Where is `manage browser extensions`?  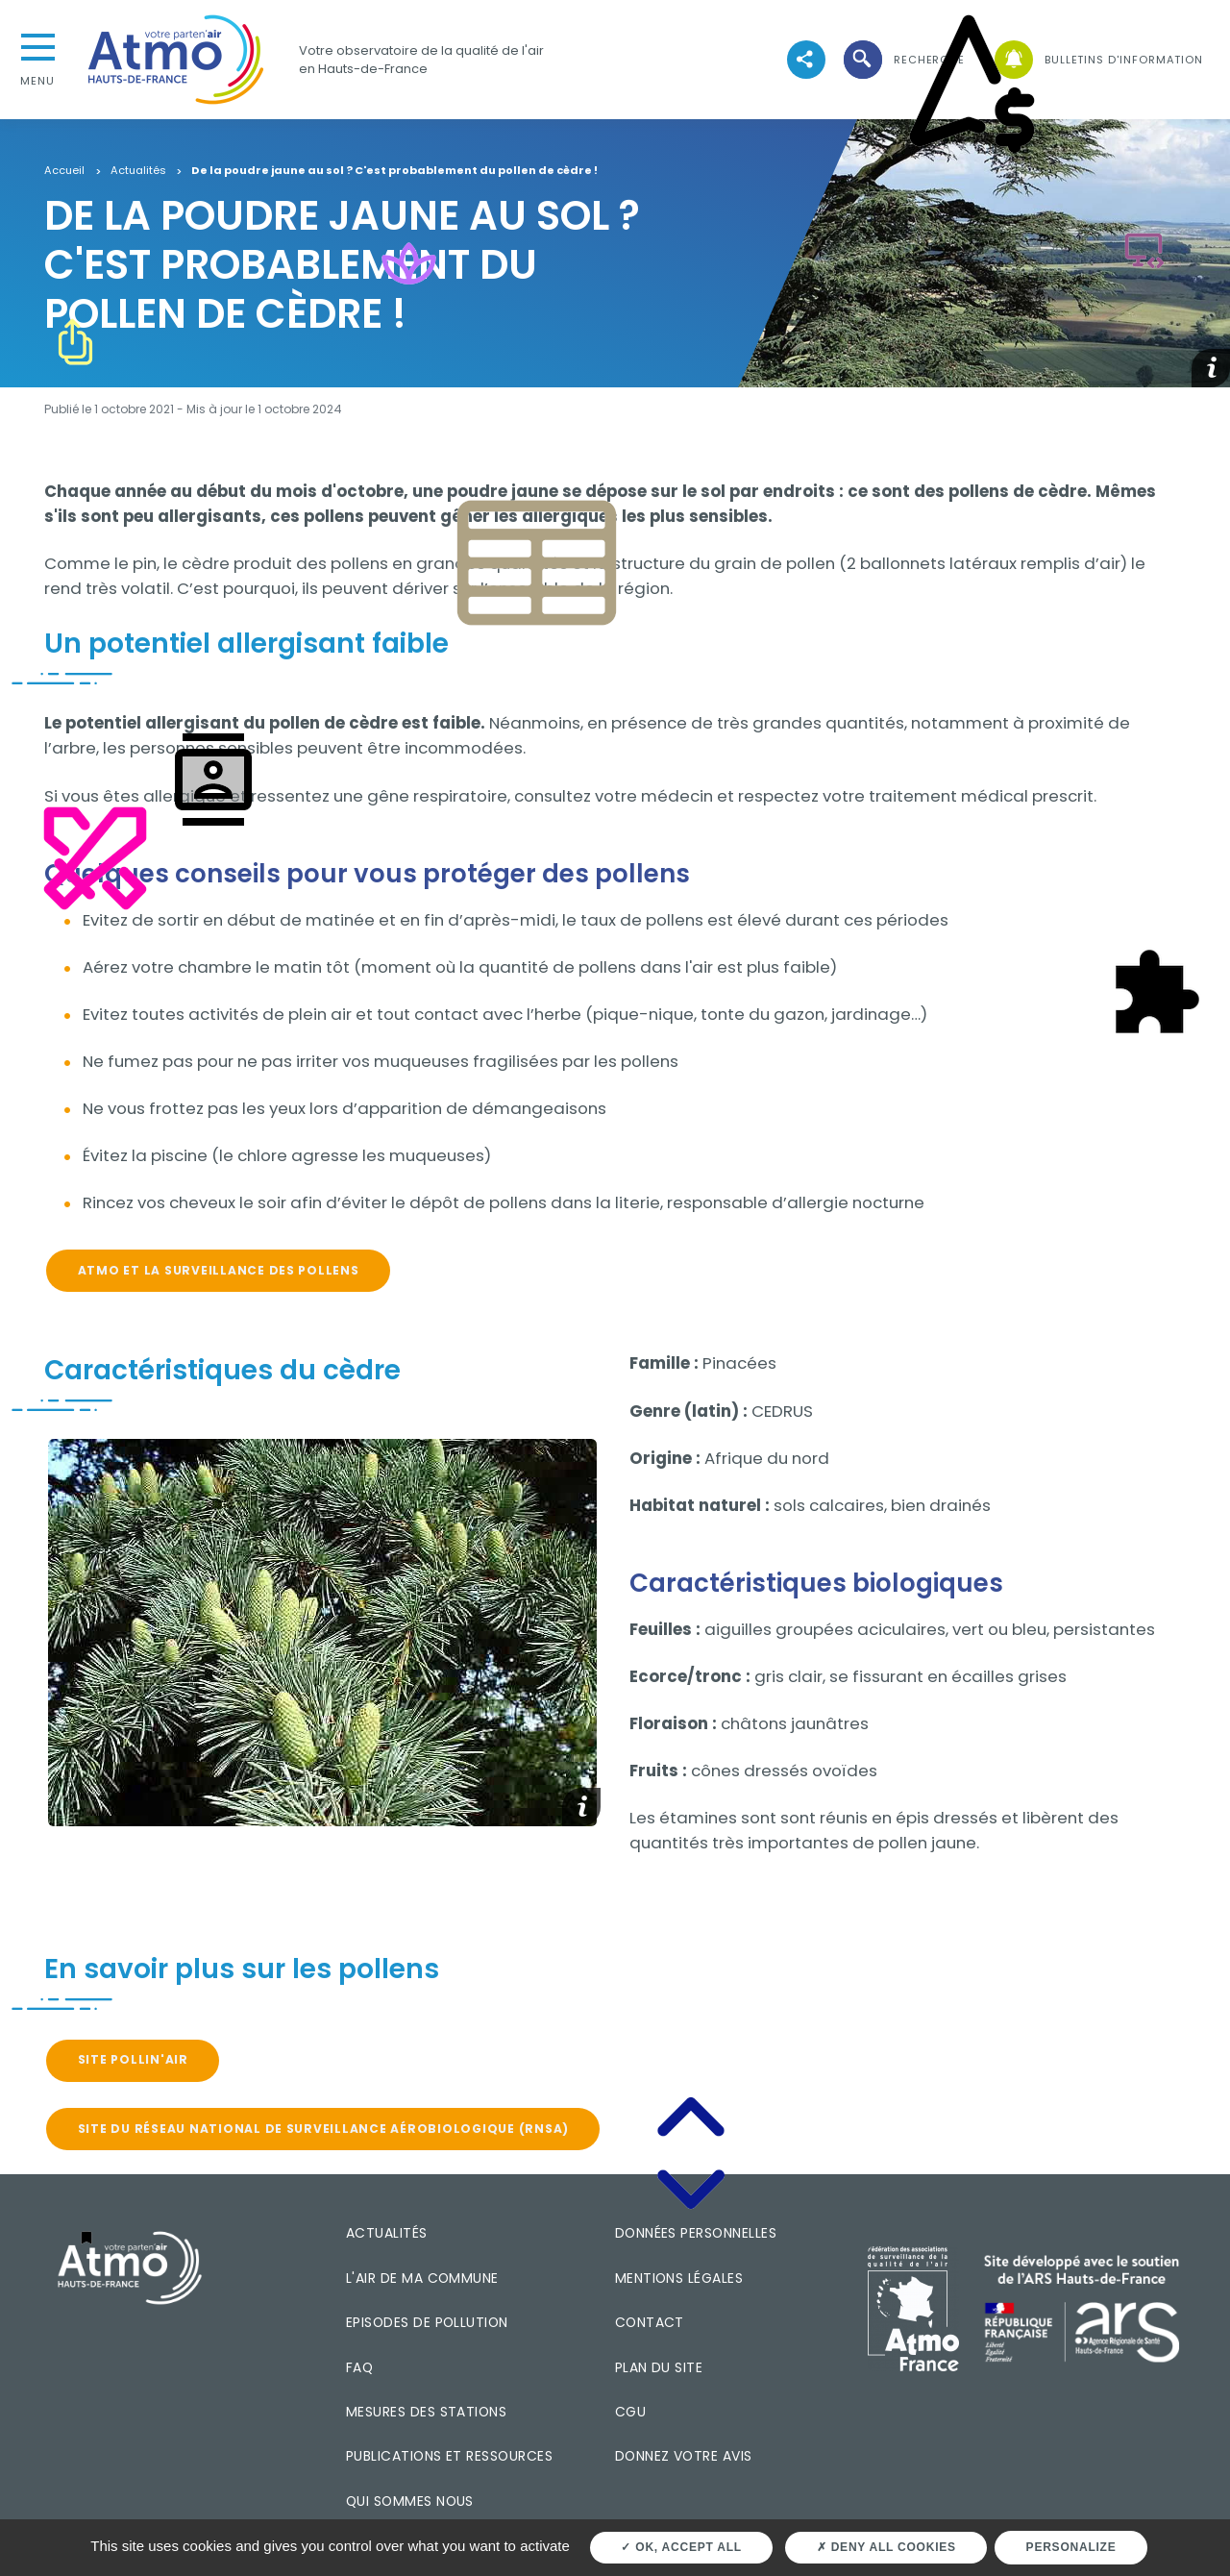 manage browser extensions is located at coordinates (1155, 993).